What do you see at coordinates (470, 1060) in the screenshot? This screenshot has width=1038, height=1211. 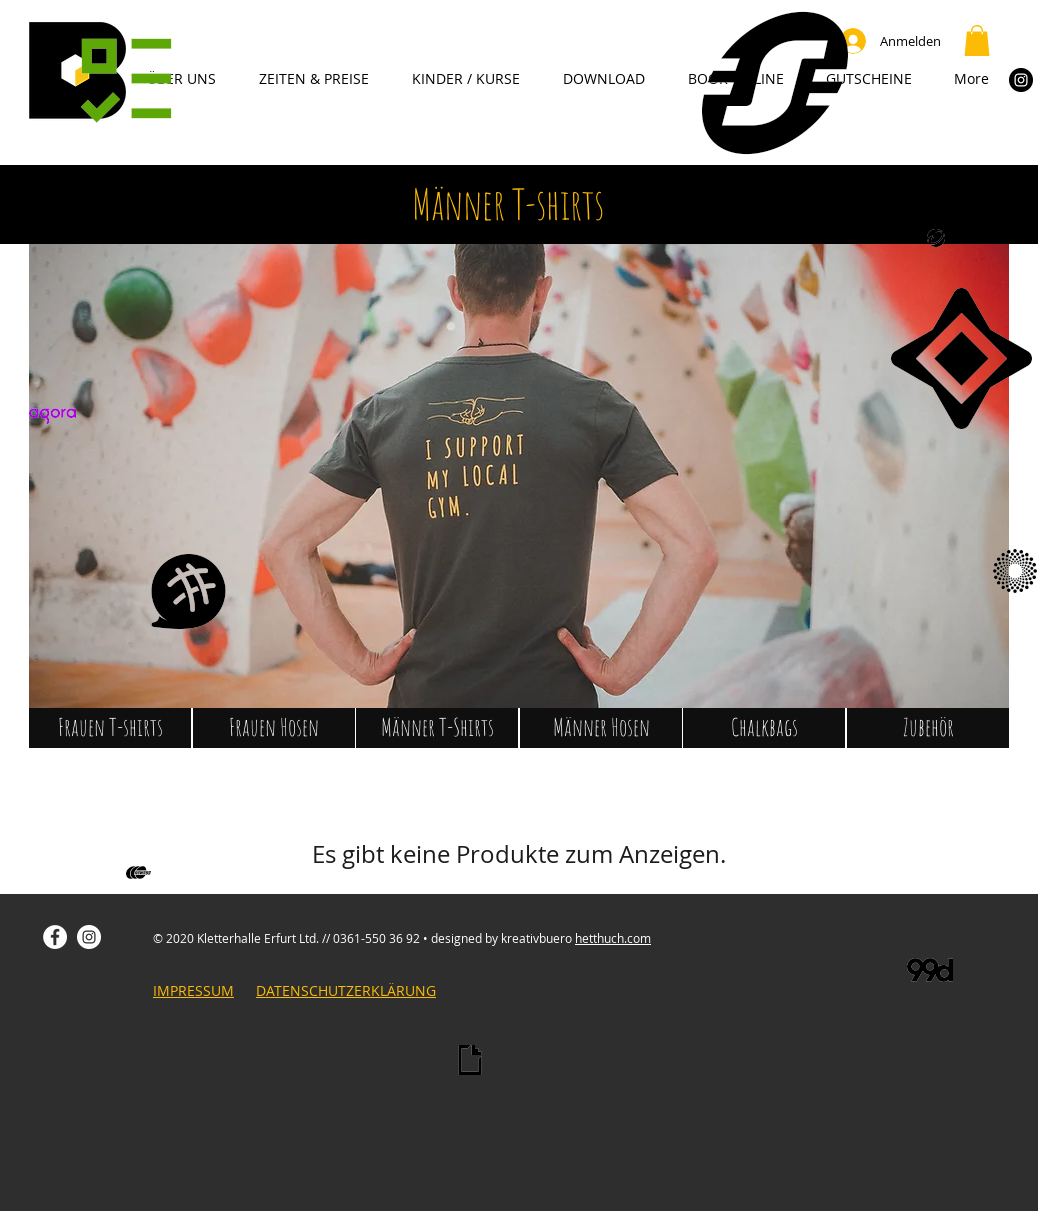 I see `open giphy to search for gifs` at bounding box center [470, 1060].